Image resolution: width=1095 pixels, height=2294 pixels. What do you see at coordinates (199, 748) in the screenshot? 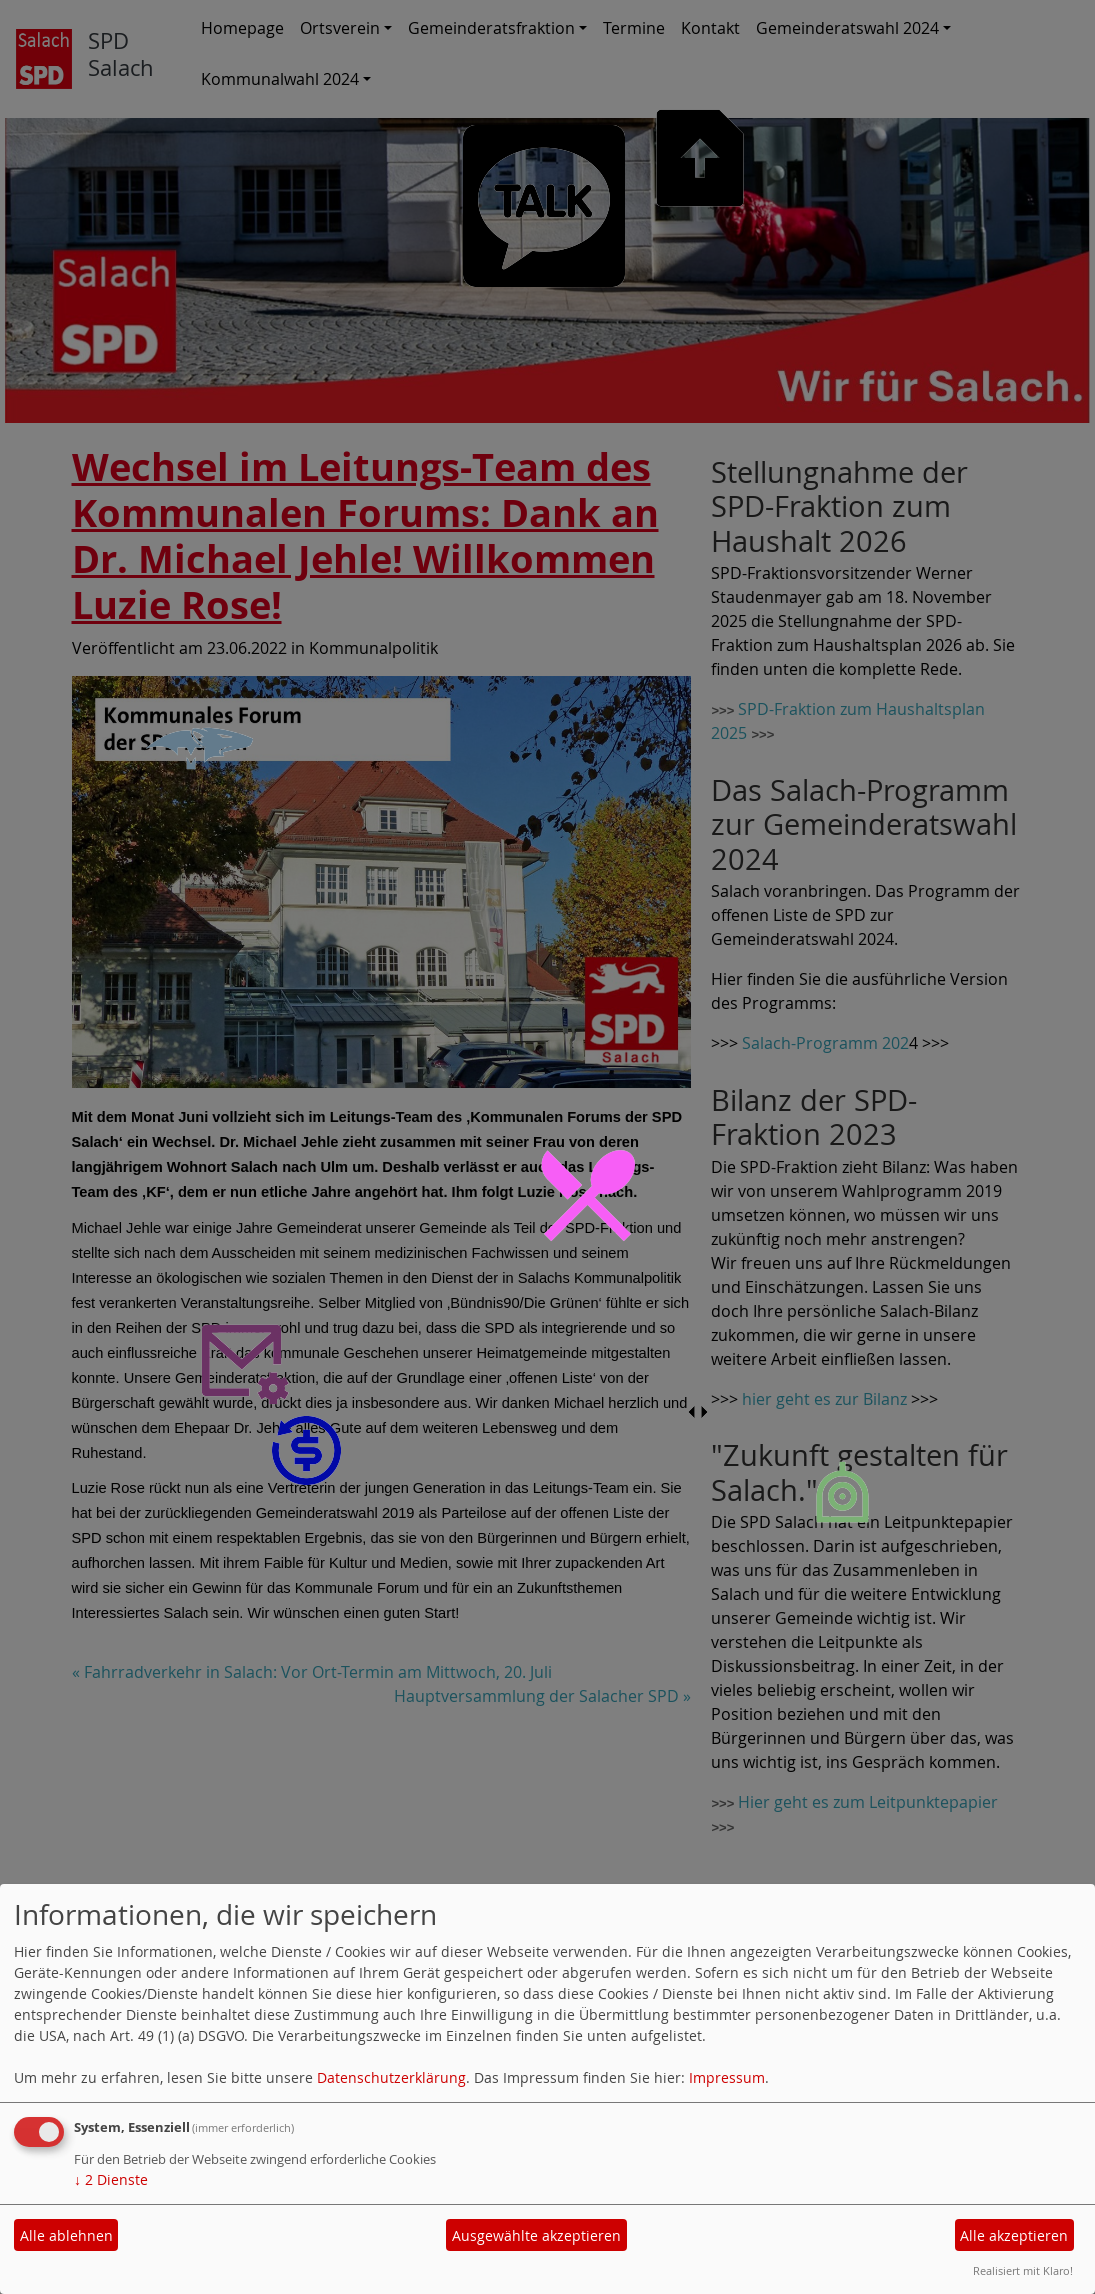
I see `mongoose database ODM logo` at bounding box center [199, 748].